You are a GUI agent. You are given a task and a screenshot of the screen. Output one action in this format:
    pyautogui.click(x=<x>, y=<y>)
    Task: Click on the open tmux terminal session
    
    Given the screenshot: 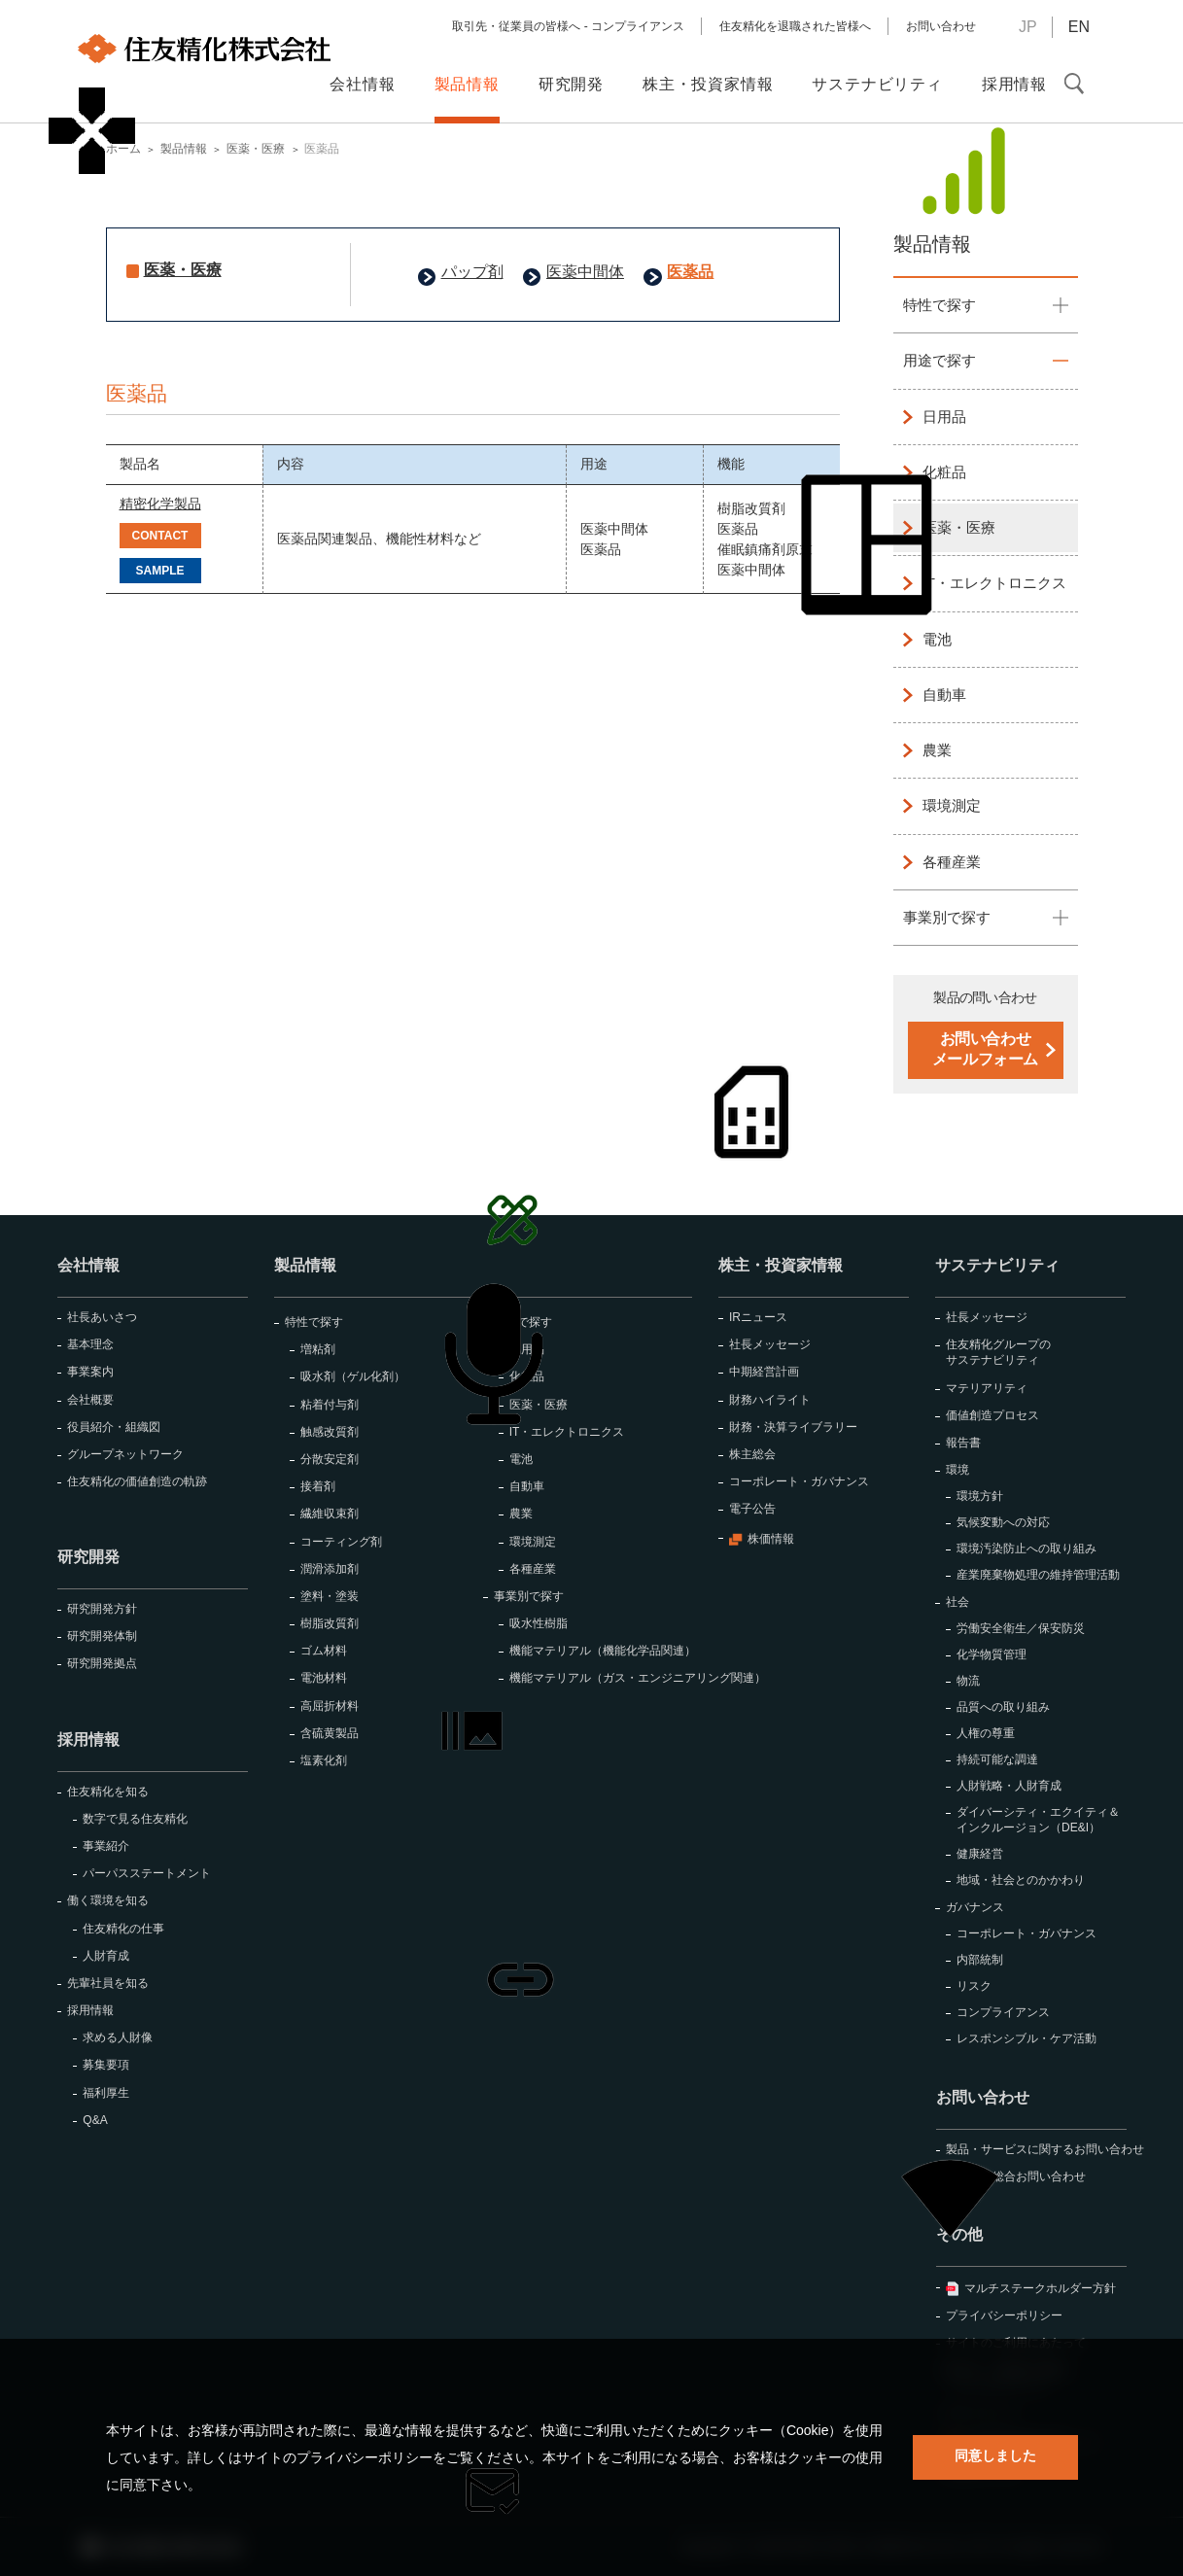 What is the action you would take?
    pyautogui.click(x=871, y=544)
    